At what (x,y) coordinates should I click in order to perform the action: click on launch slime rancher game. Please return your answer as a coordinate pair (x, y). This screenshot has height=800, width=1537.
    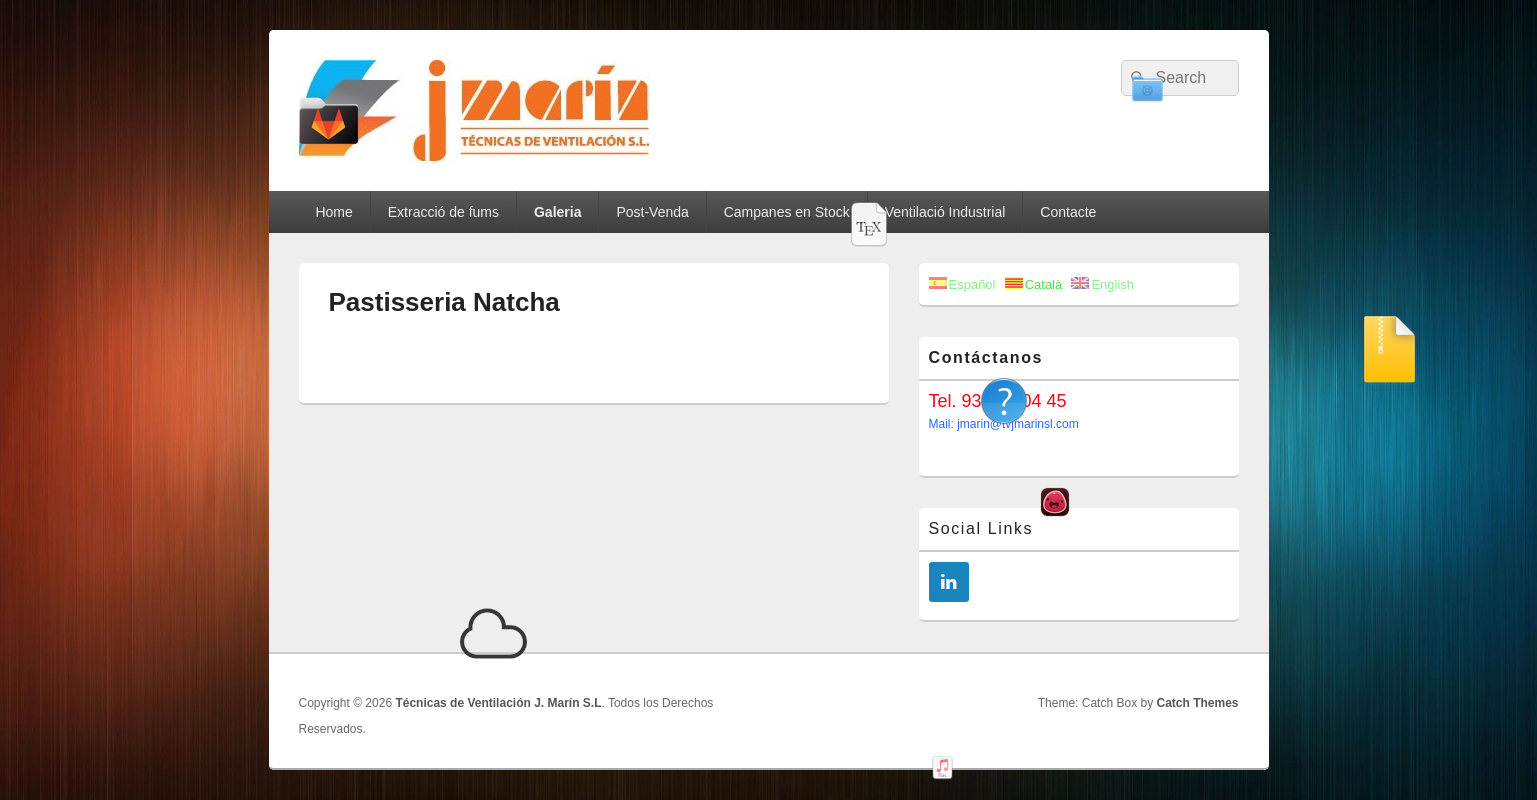
    Looking at the image, I should click on (1055, 502).